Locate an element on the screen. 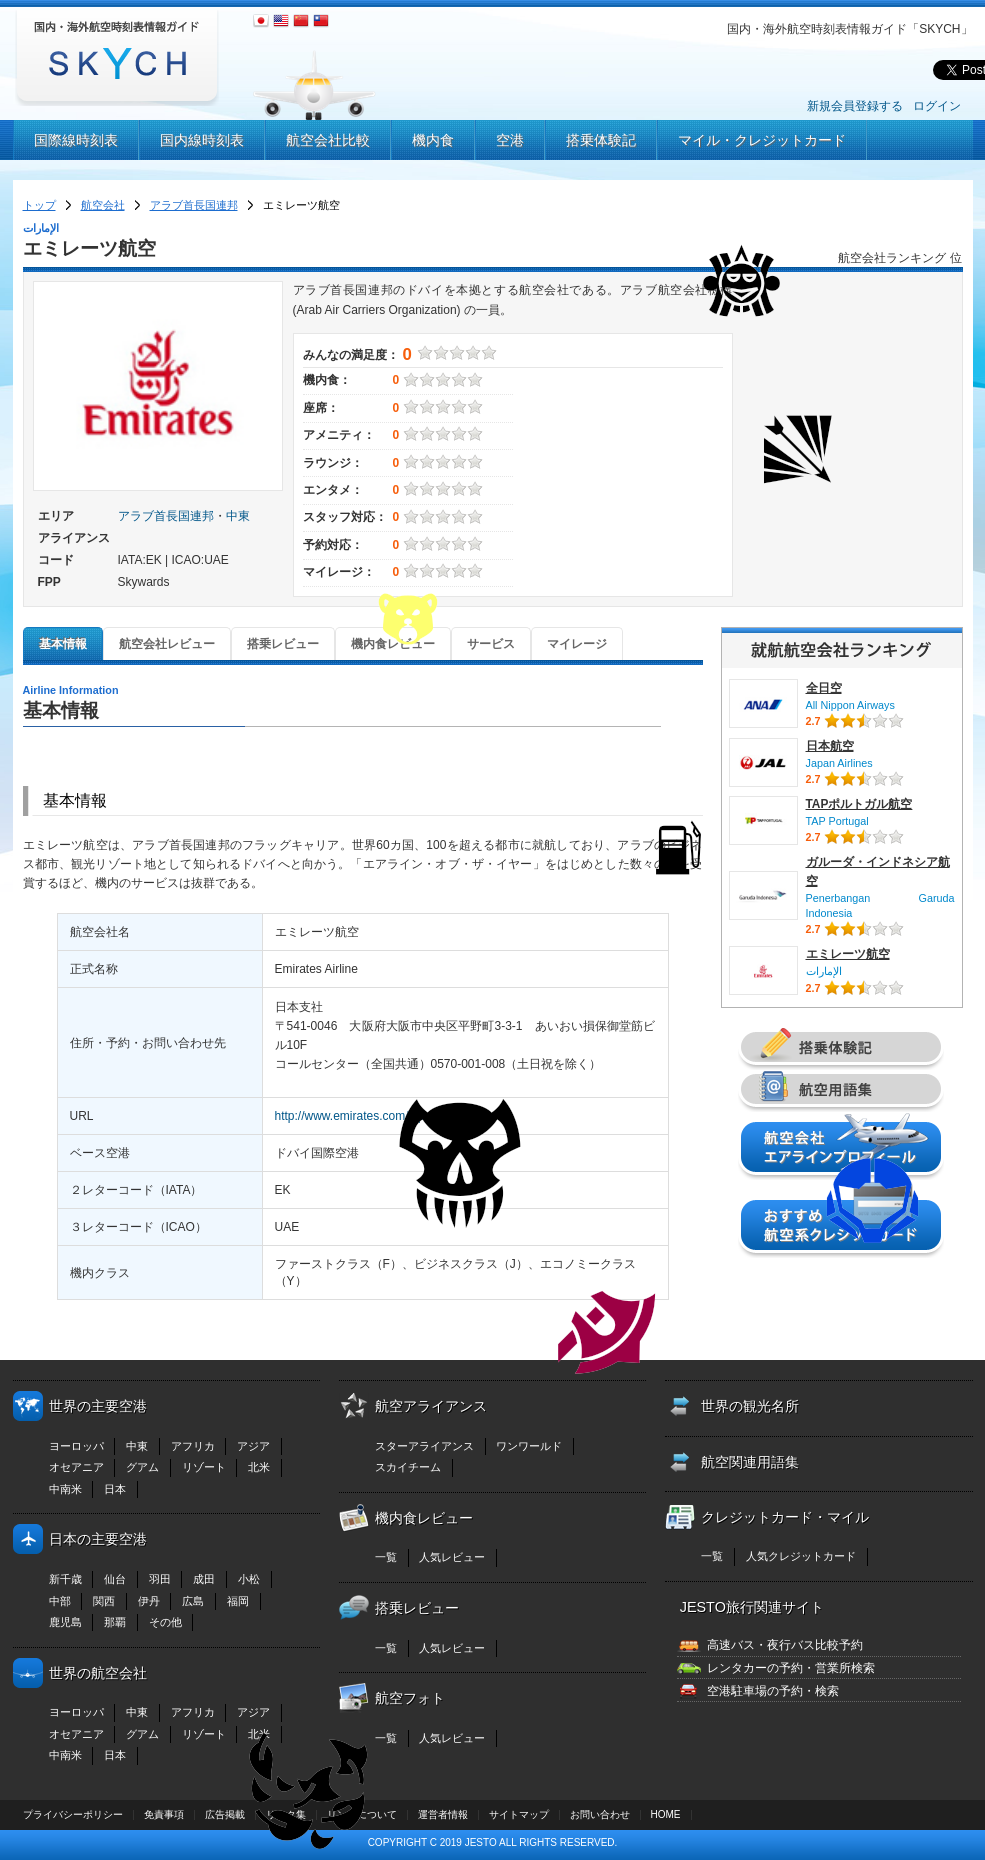 The height and width of the screenshot is (1860, 985). nature or environmental category indicator is located at coordinates (308, 1790).